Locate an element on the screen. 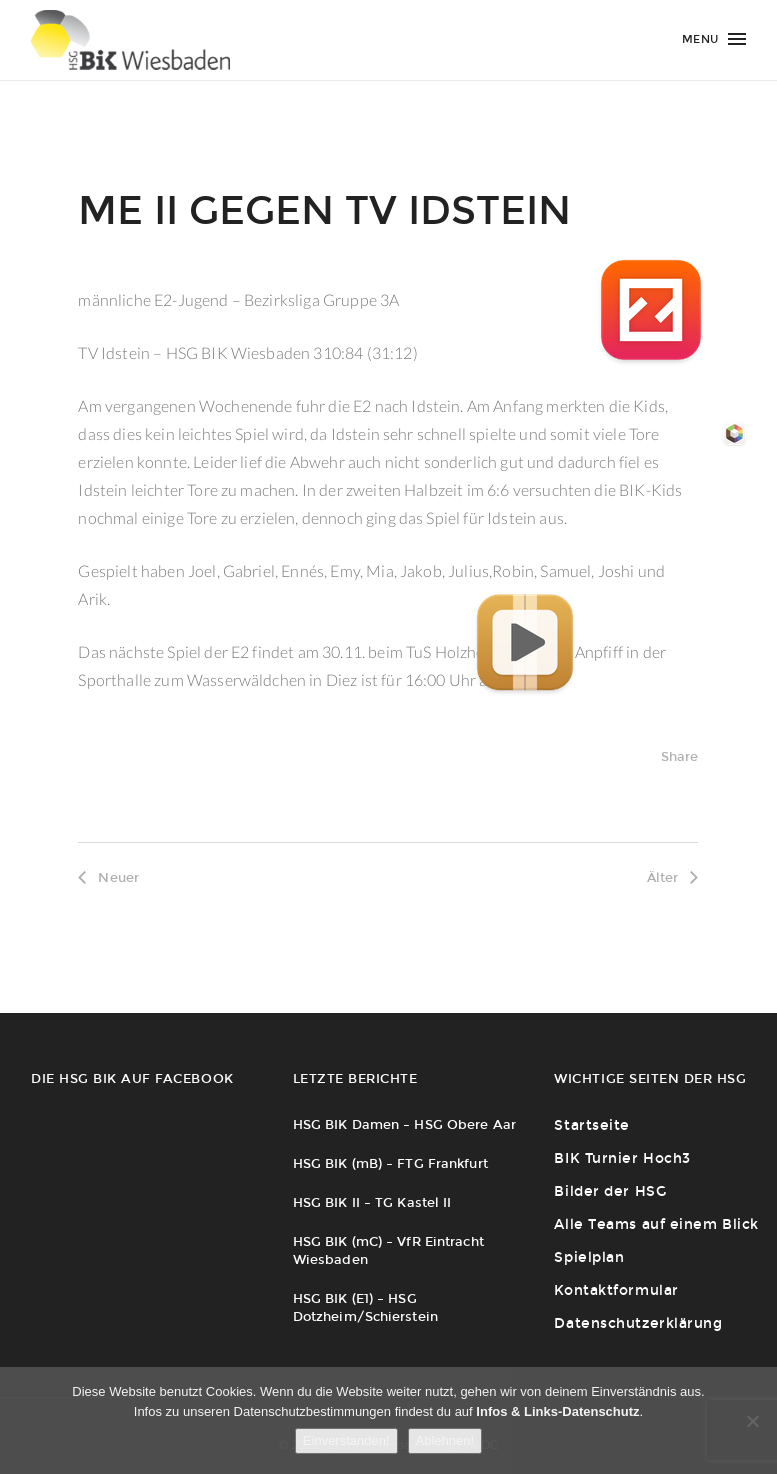  system codec or media component file is located at coordinates (525, 644).